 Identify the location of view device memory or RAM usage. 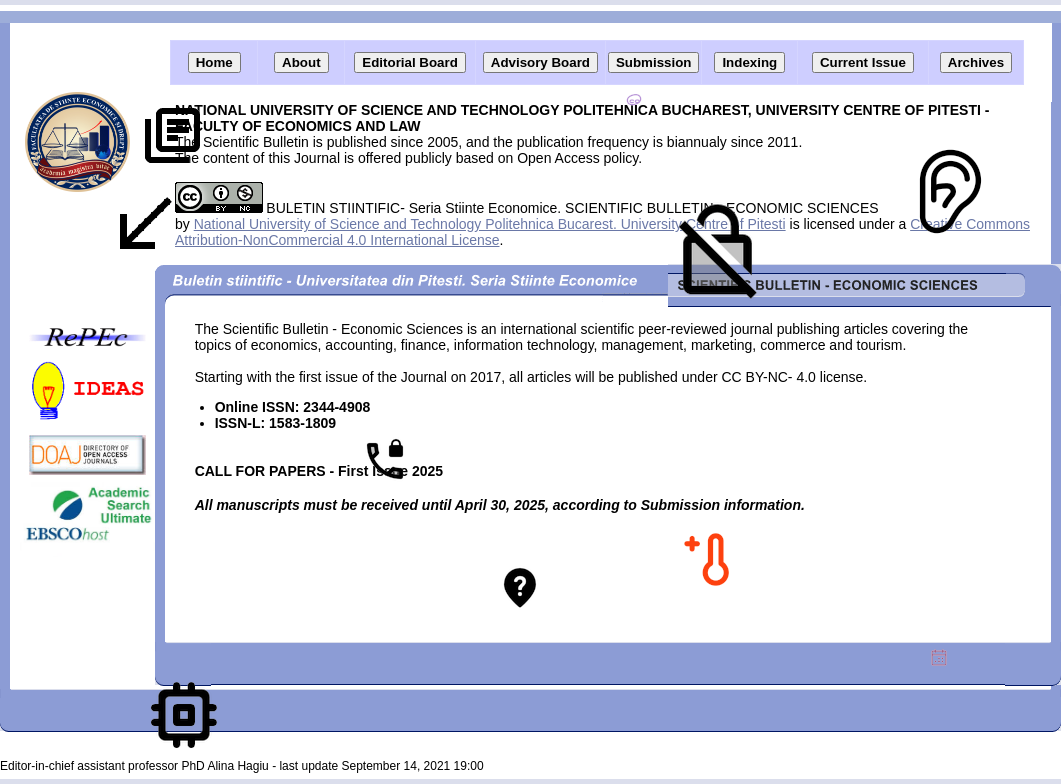
(184, 715).